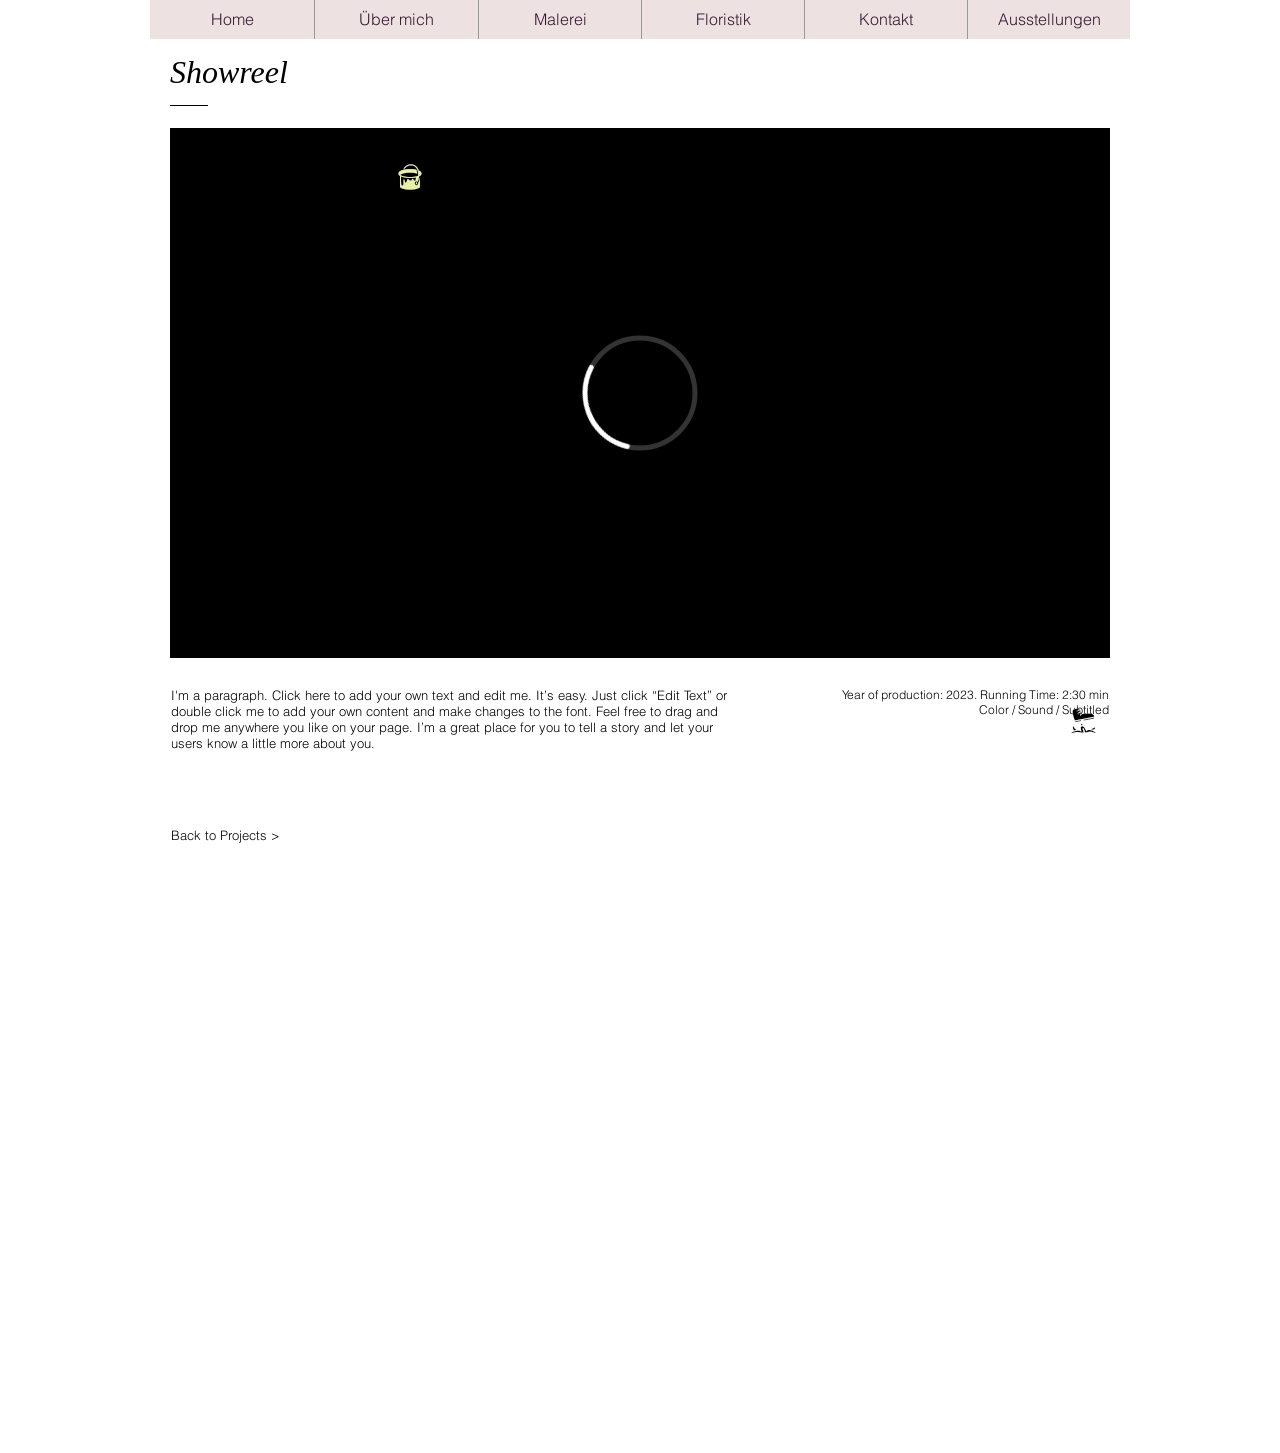 This screenshot has height=1453, width=1280. I want to click on hazard warning indicating slippery surface, so click(1083, 720).